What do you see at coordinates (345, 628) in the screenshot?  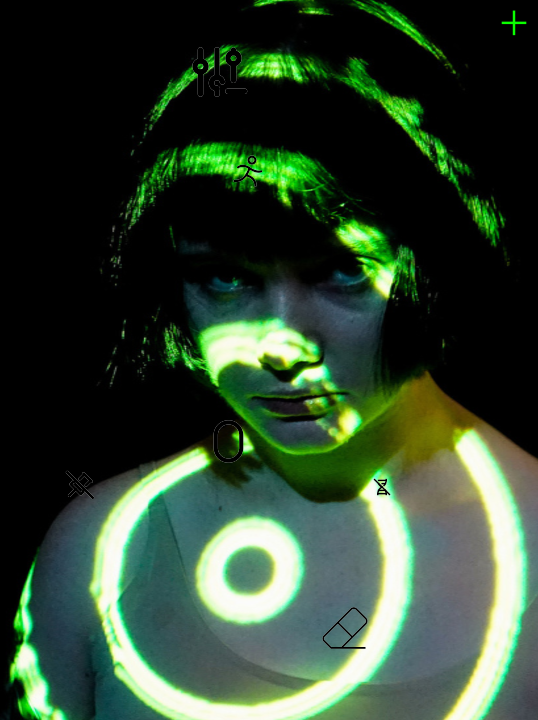 I see `erase or delete content` at bounding box center [345, 628].